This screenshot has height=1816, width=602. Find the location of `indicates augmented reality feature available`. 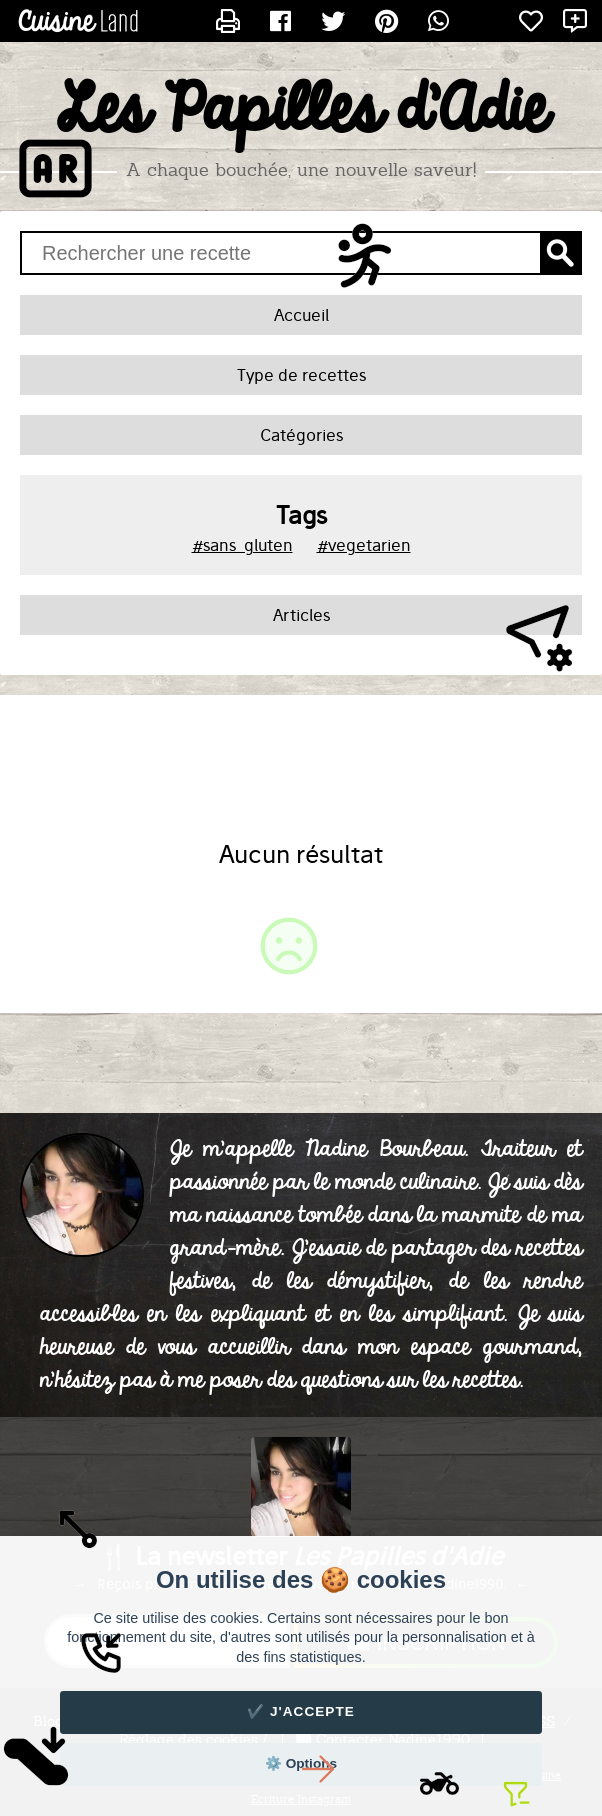

indicates augmented reality feature available is located at coordinates (55, 168).